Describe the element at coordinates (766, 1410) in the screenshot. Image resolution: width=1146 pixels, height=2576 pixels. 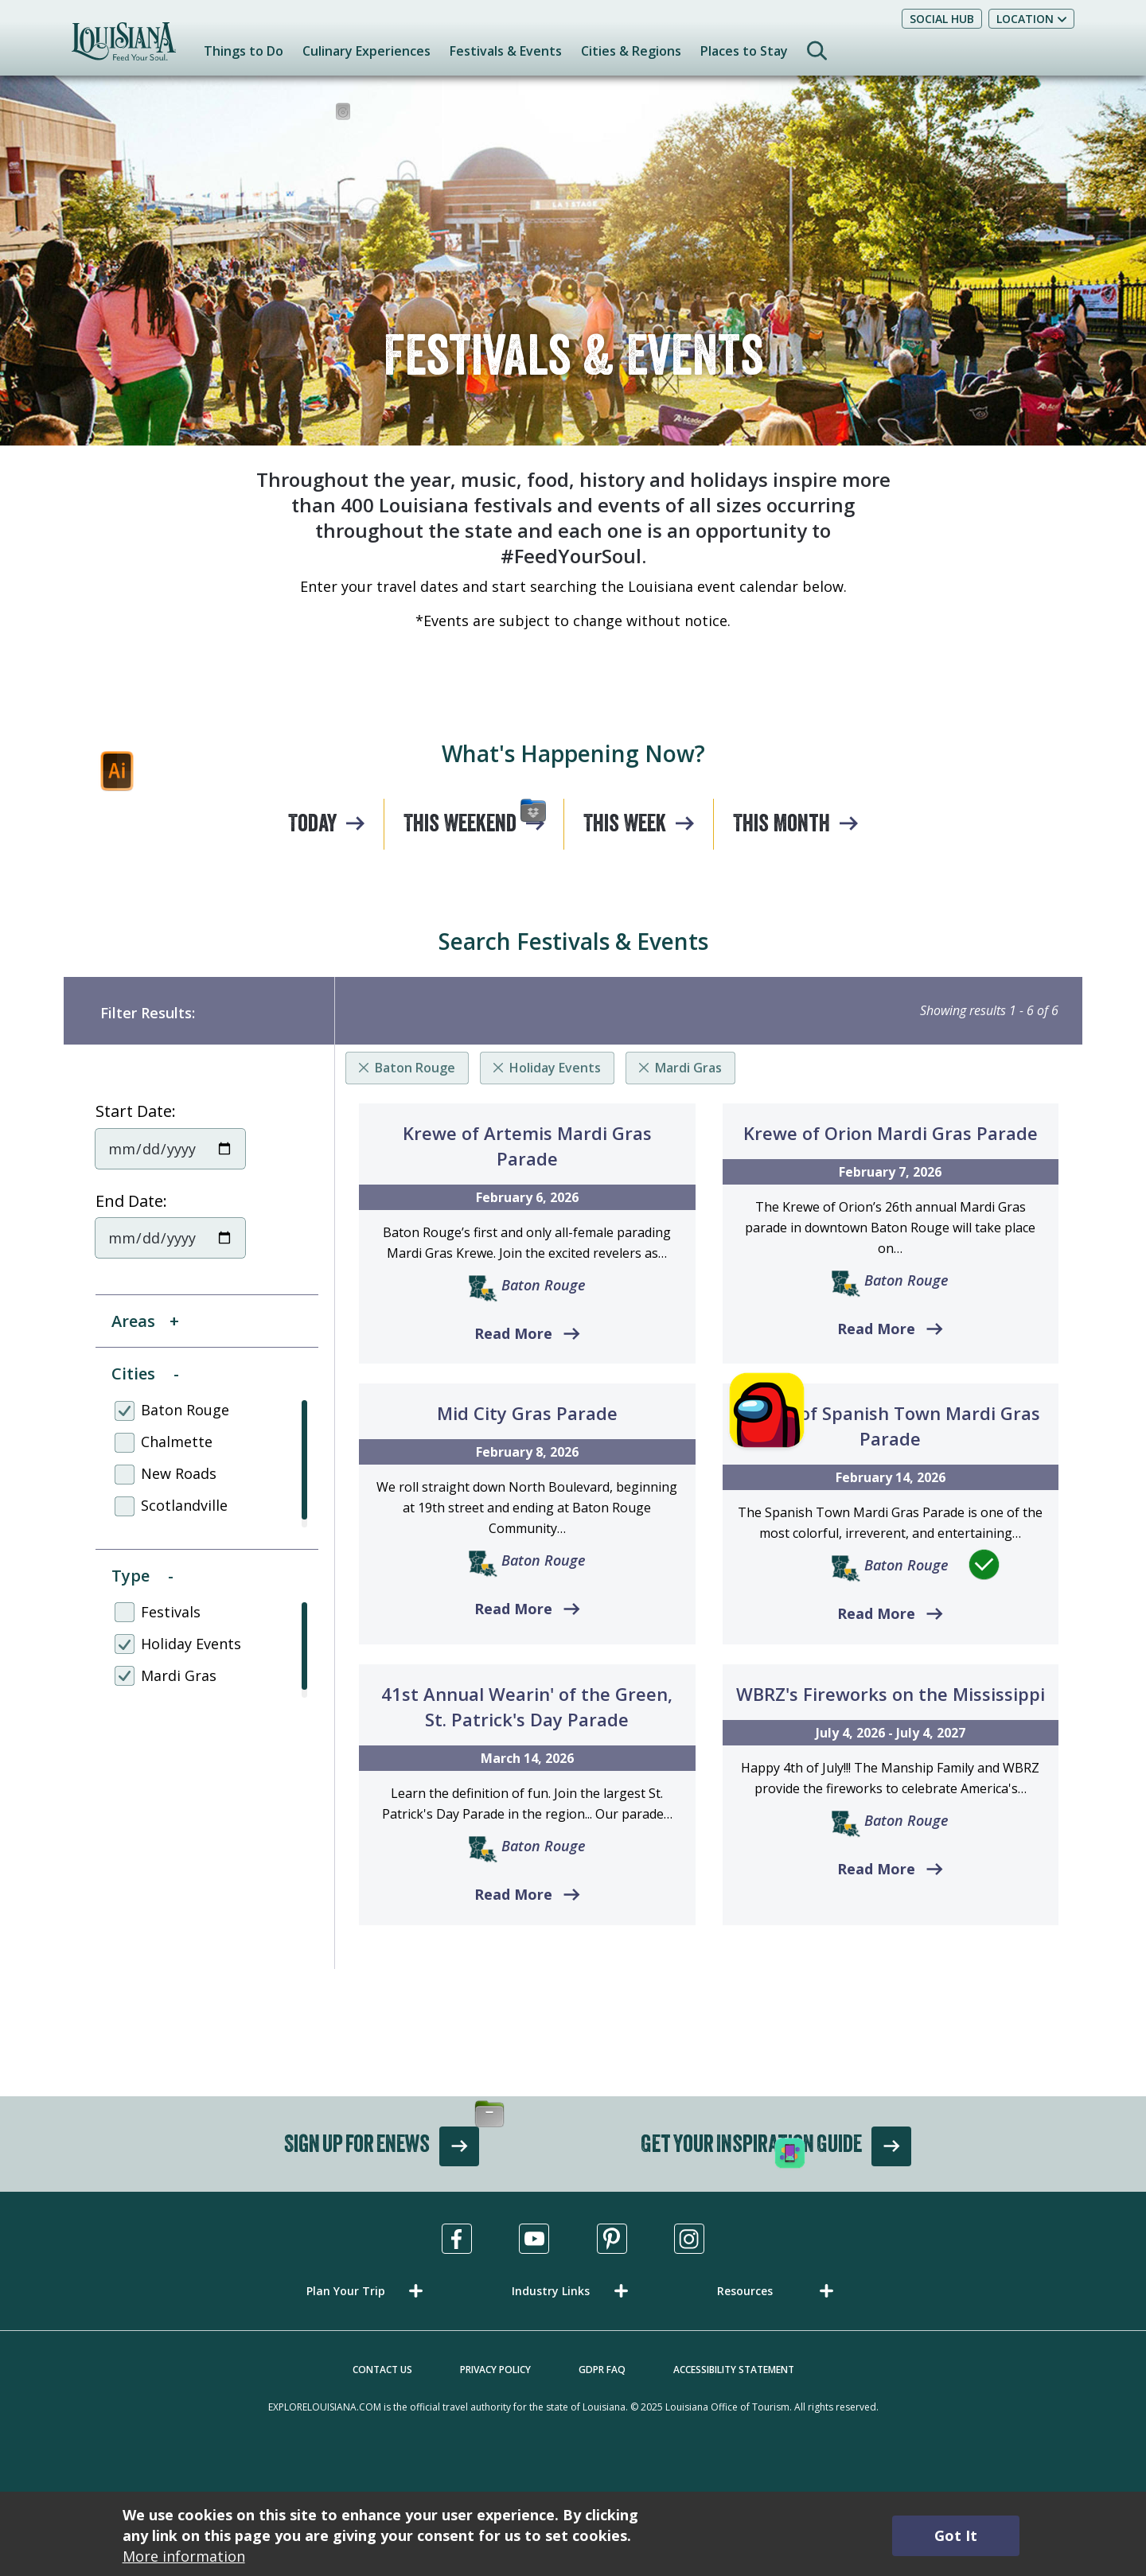
I see `launch Among Us game` at that location.